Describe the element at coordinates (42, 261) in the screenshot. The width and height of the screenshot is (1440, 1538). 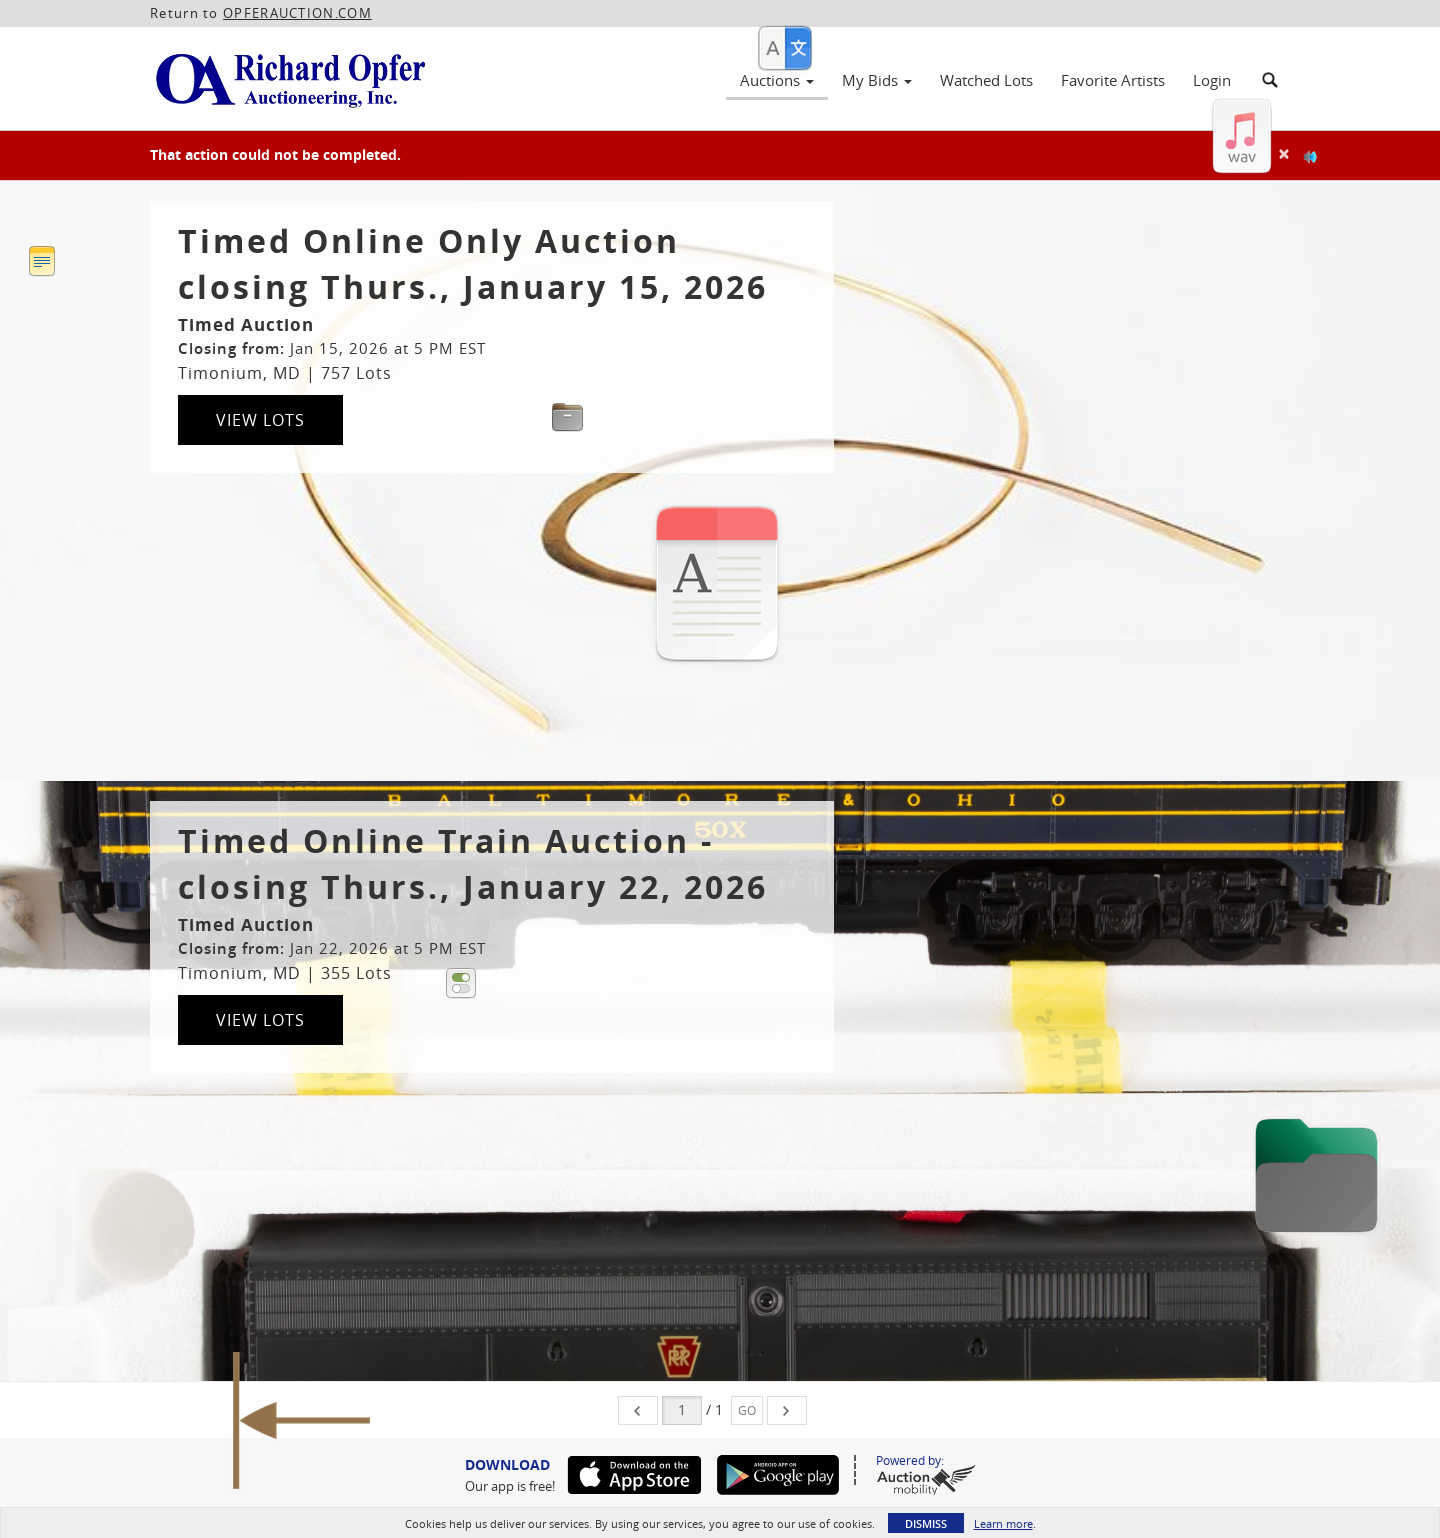
I see `open the notes application` at that location.